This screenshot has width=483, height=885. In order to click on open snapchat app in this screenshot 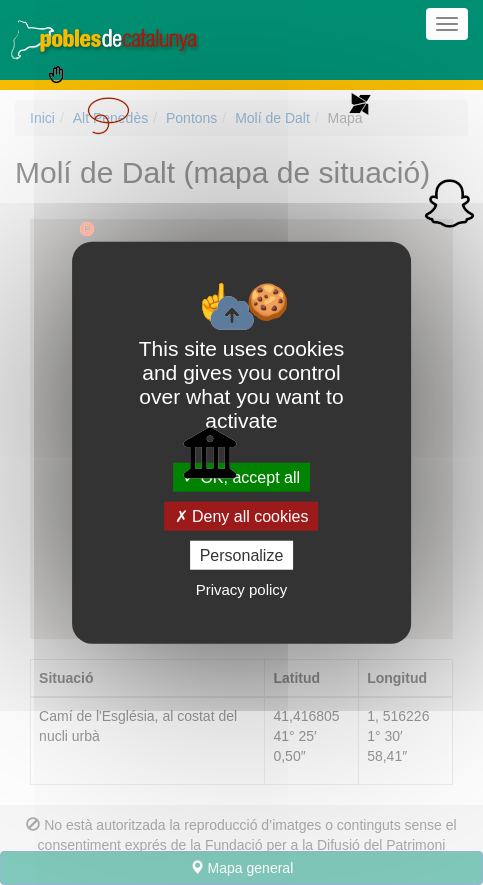, I will do `click(449, 203)`.